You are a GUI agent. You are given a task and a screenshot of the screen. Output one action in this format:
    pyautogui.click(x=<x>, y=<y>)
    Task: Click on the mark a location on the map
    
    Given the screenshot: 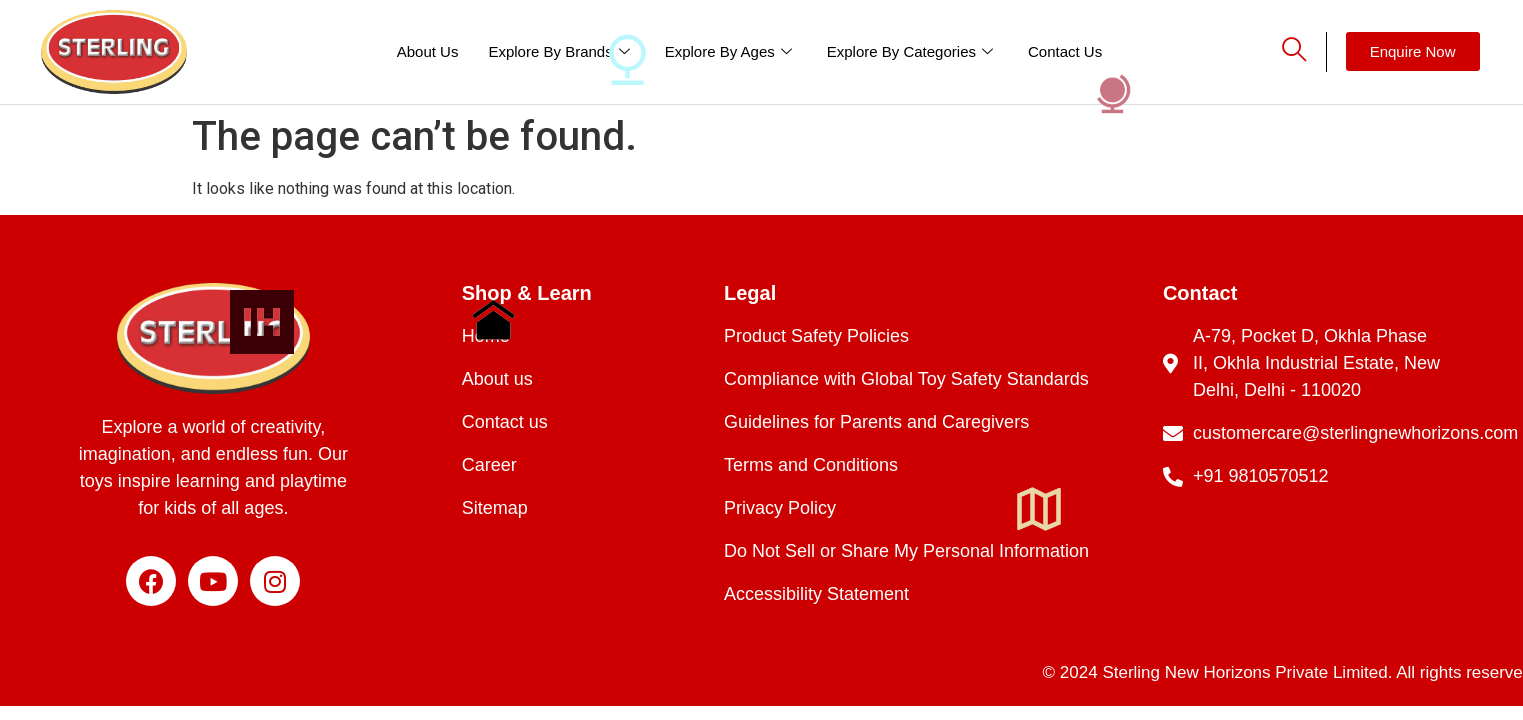 What is the action you would take?
    pyautogui.click(x=627, y=57)
    